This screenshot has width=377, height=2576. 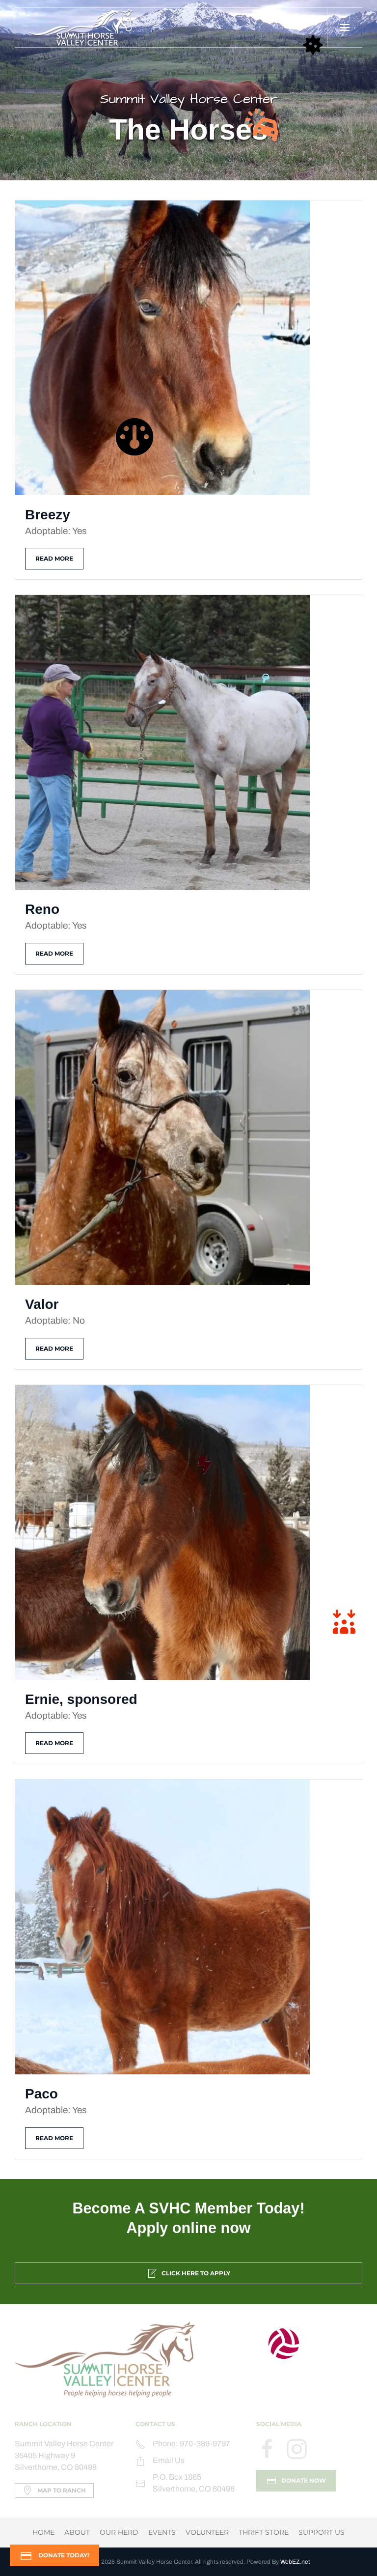 I want to click on indicates flash or quick action mode, so click(x=205, y=1465).